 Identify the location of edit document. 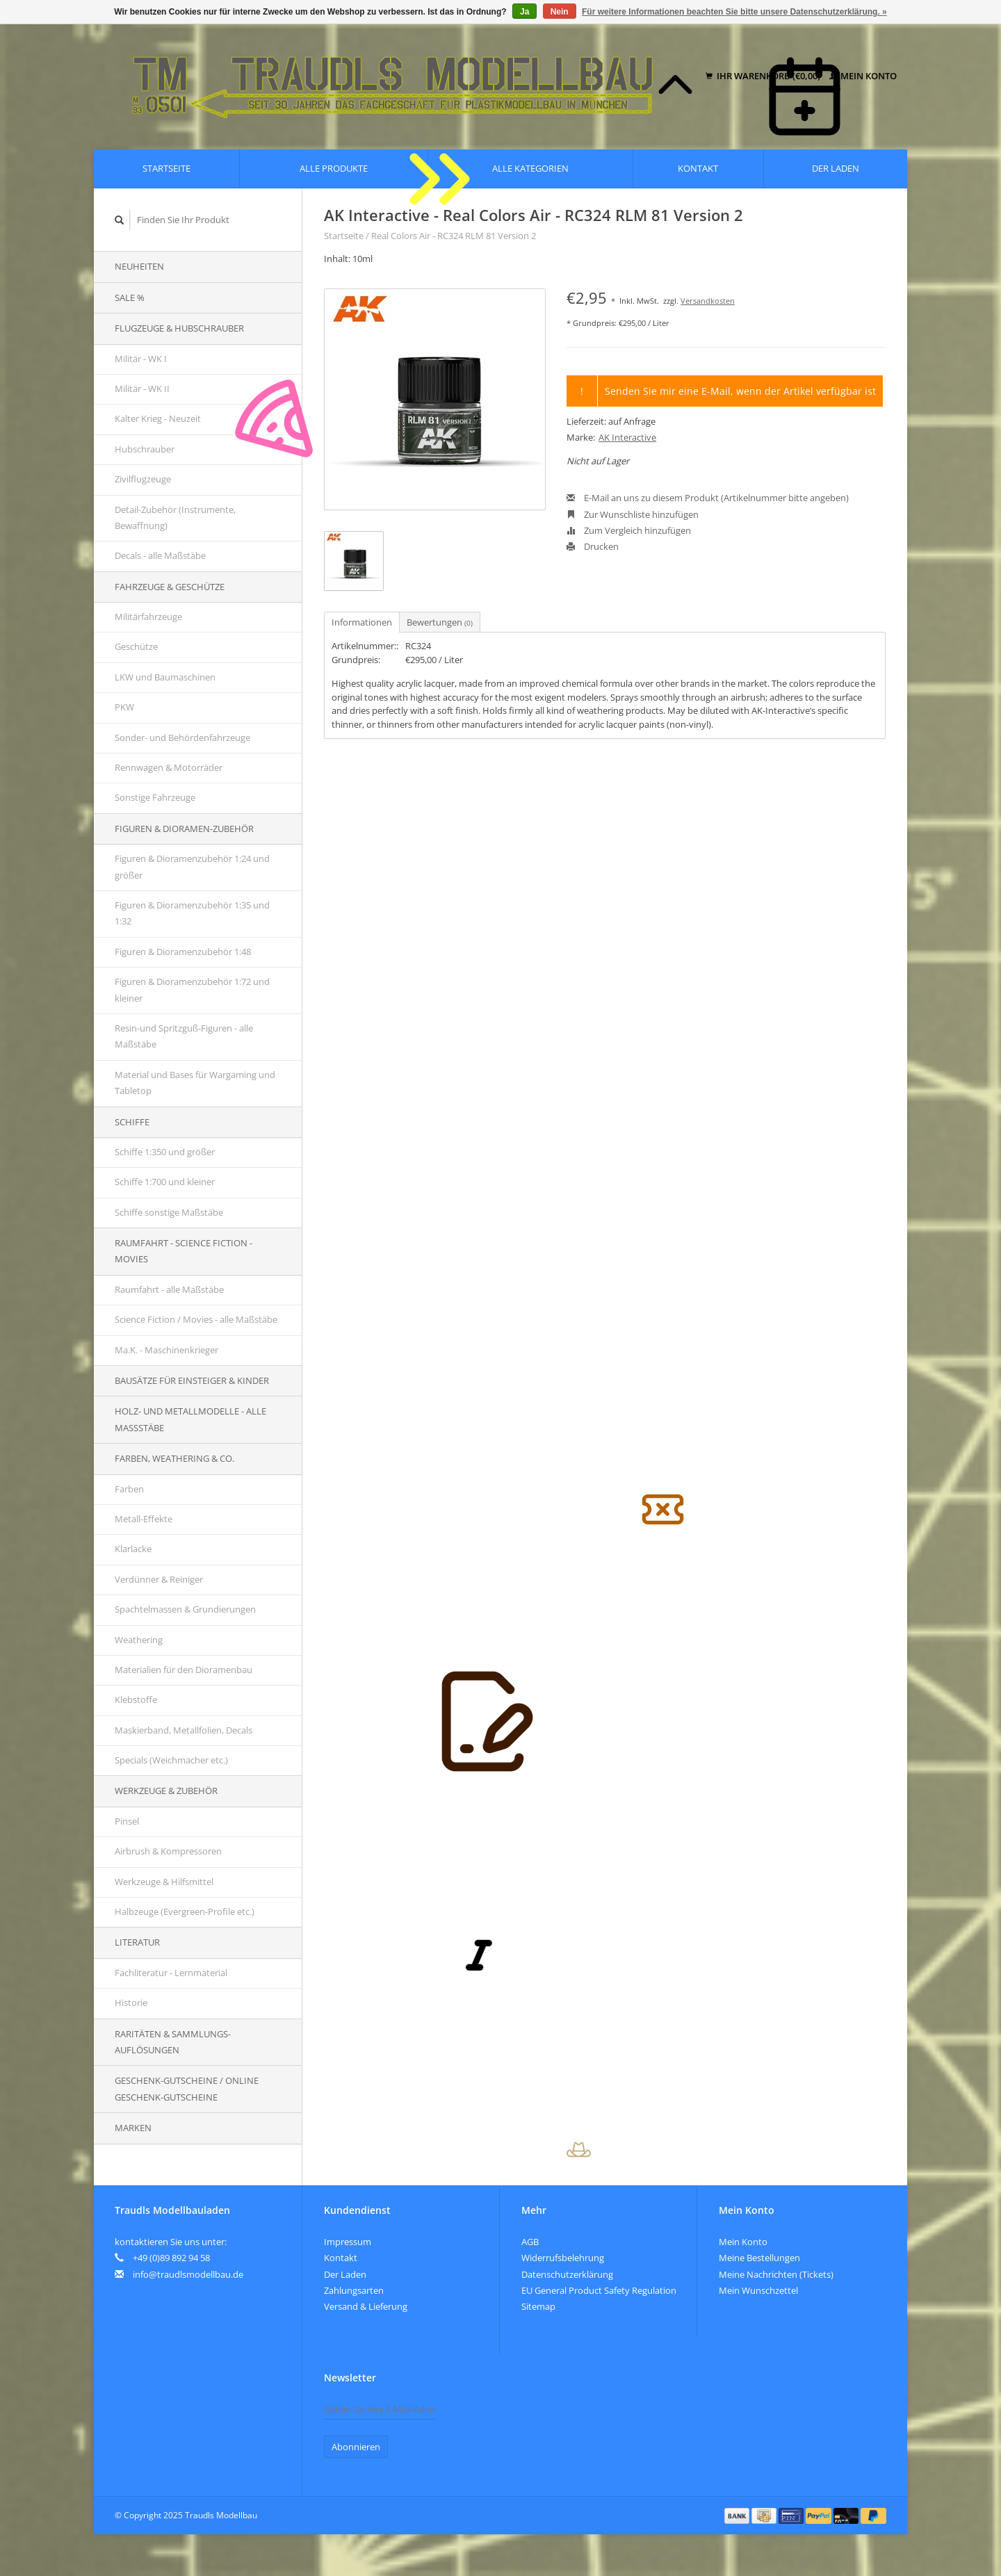
(482, 1721).